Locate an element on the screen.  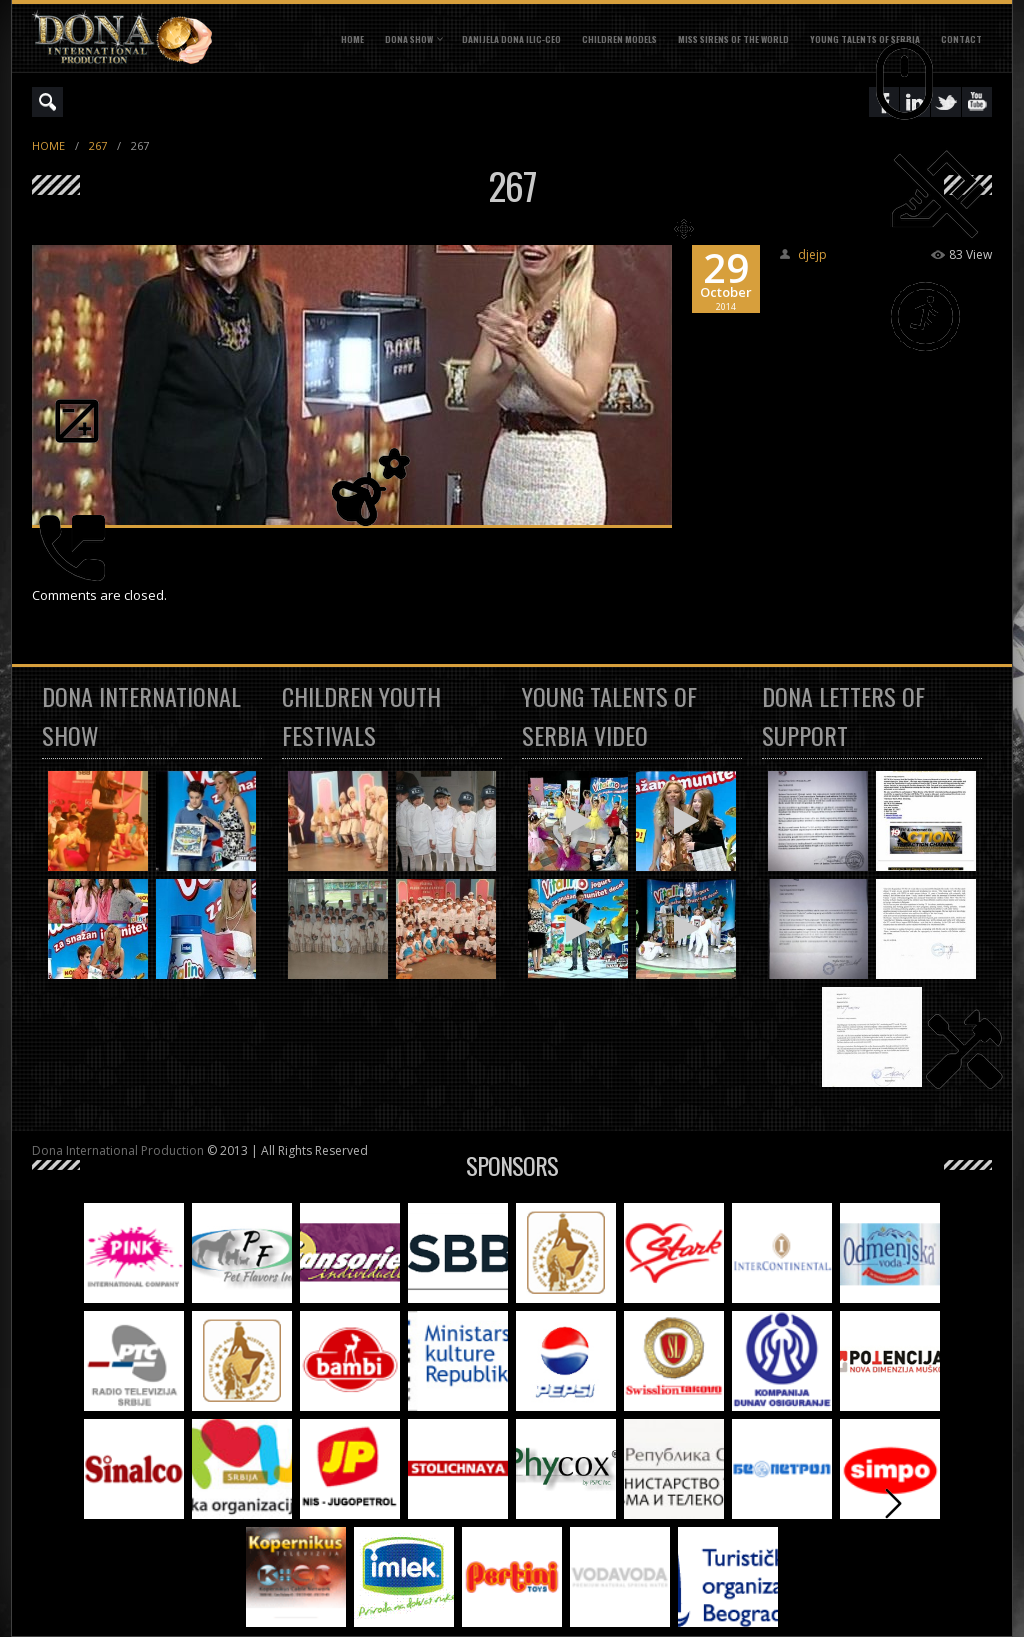
access nature or outdoor-themed emoji is located at coordinates (371, 487).